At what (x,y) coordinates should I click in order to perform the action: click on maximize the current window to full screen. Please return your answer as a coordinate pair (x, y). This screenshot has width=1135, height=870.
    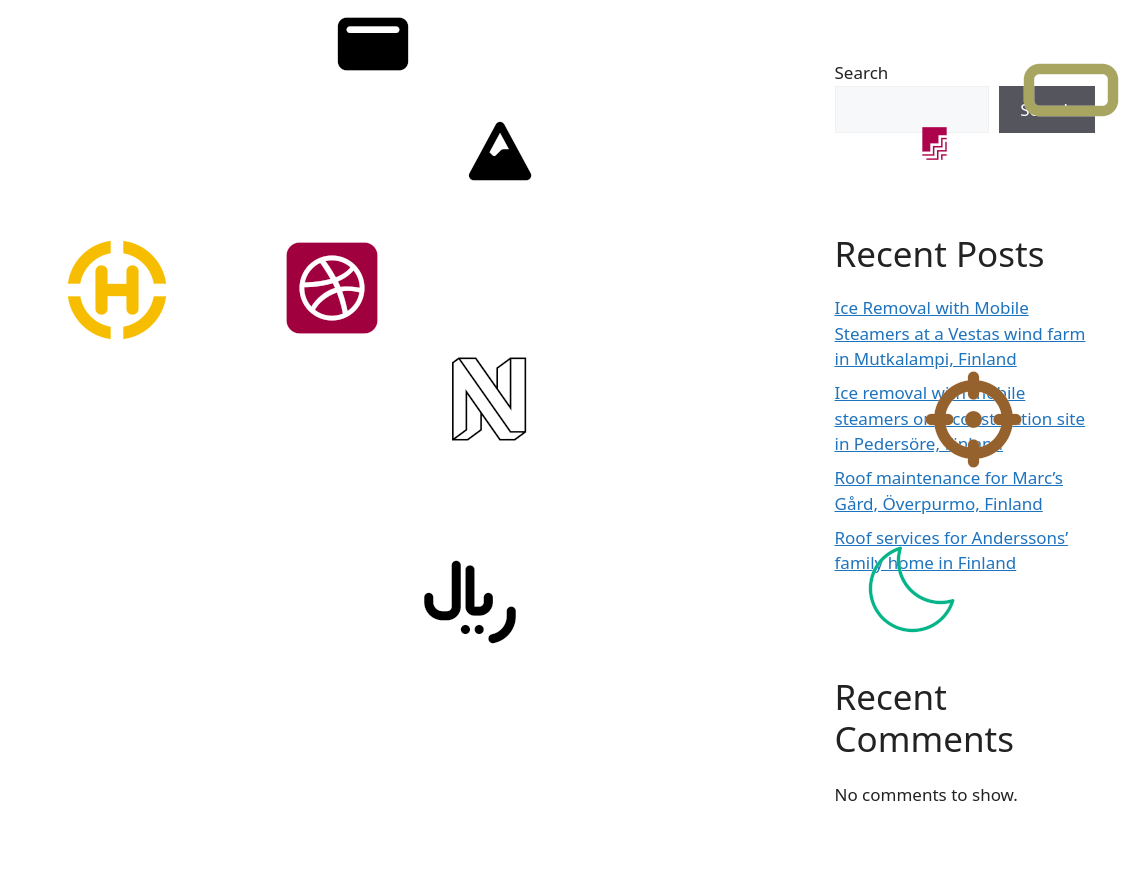
    Looking at the image, I should click on (373, 44).